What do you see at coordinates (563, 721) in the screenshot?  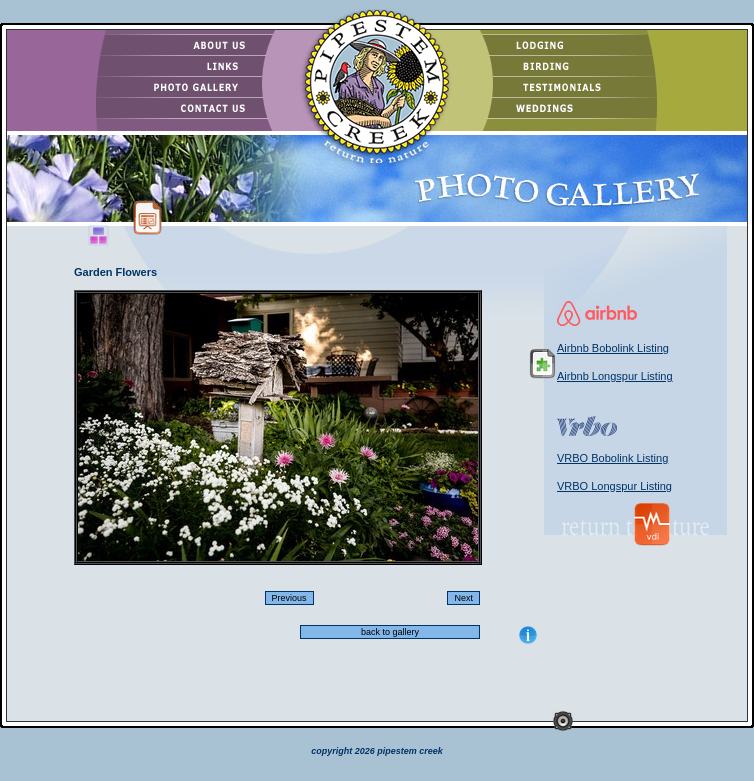 I see `adjust speaker or audio output settings` at bounding box center [563, 721].